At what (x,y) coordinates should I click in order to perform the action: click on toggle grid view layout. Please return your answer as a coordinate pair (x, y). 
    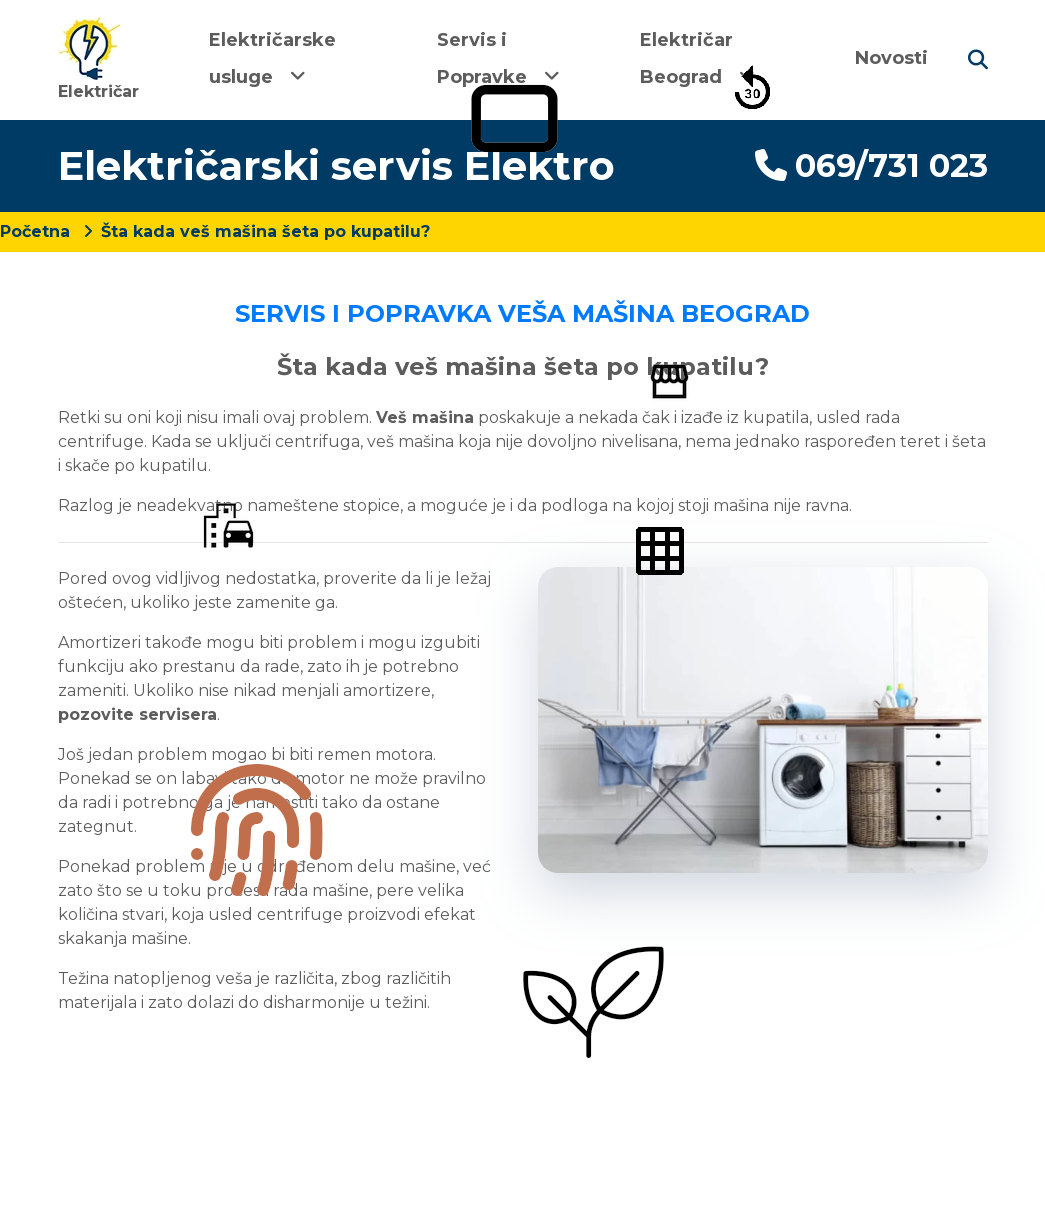
    Looking at the image, I should click on (660, 551).